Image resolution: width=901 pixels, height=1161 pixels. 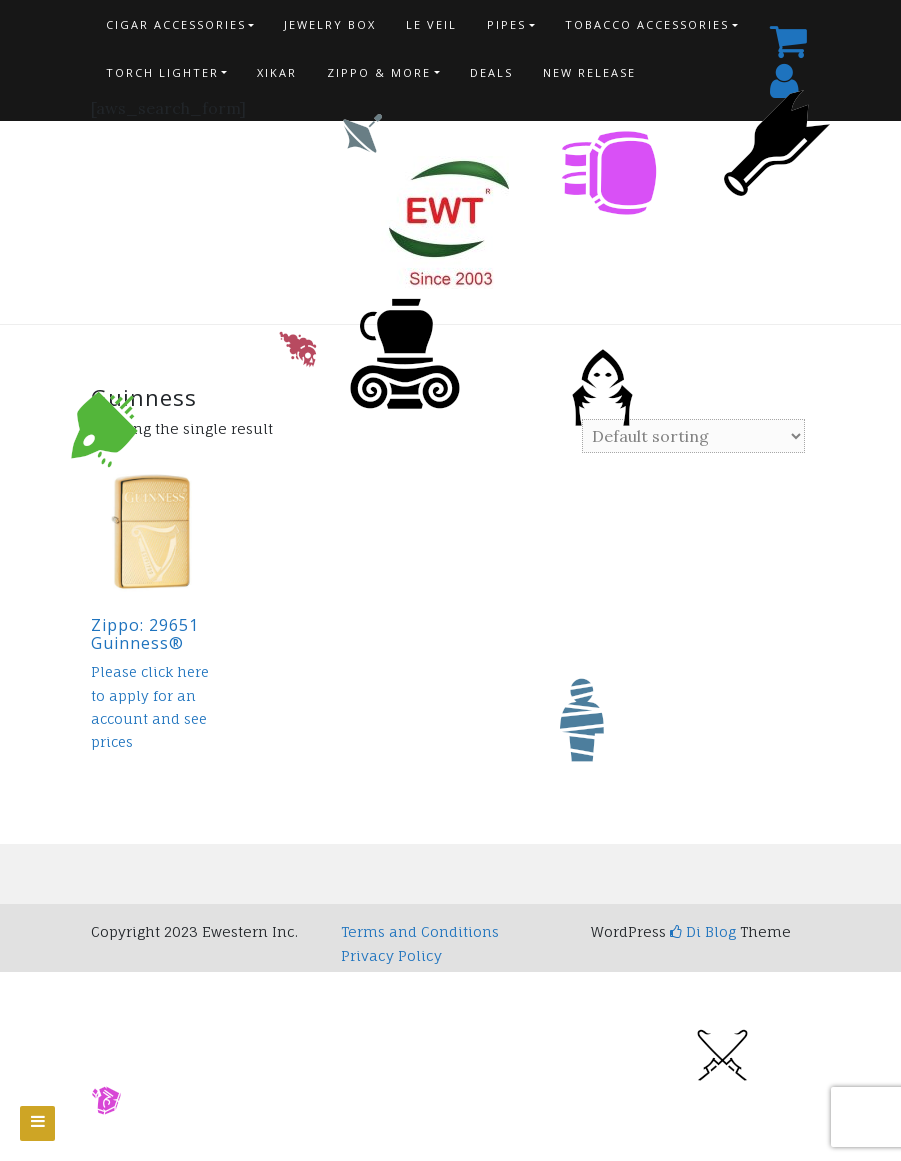 What do you see at coordinates (776, 144) in the screenshot?
I see `indicates a broken or damaged item` at bounding box center [776, 144].